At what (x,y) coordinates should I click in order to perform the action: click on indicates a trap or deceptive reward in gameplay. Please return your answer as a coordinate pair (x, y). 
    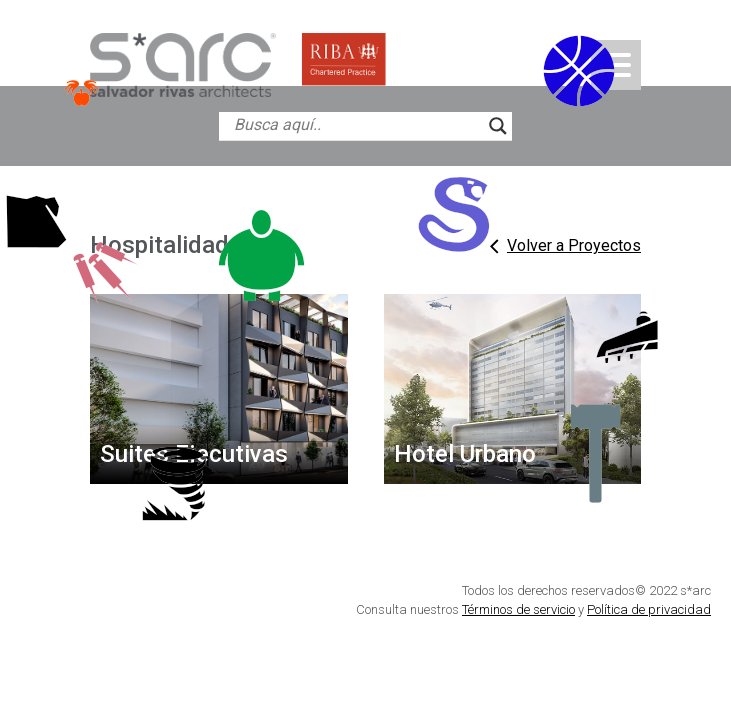
    Looking at the image, I should click on (81, 91).